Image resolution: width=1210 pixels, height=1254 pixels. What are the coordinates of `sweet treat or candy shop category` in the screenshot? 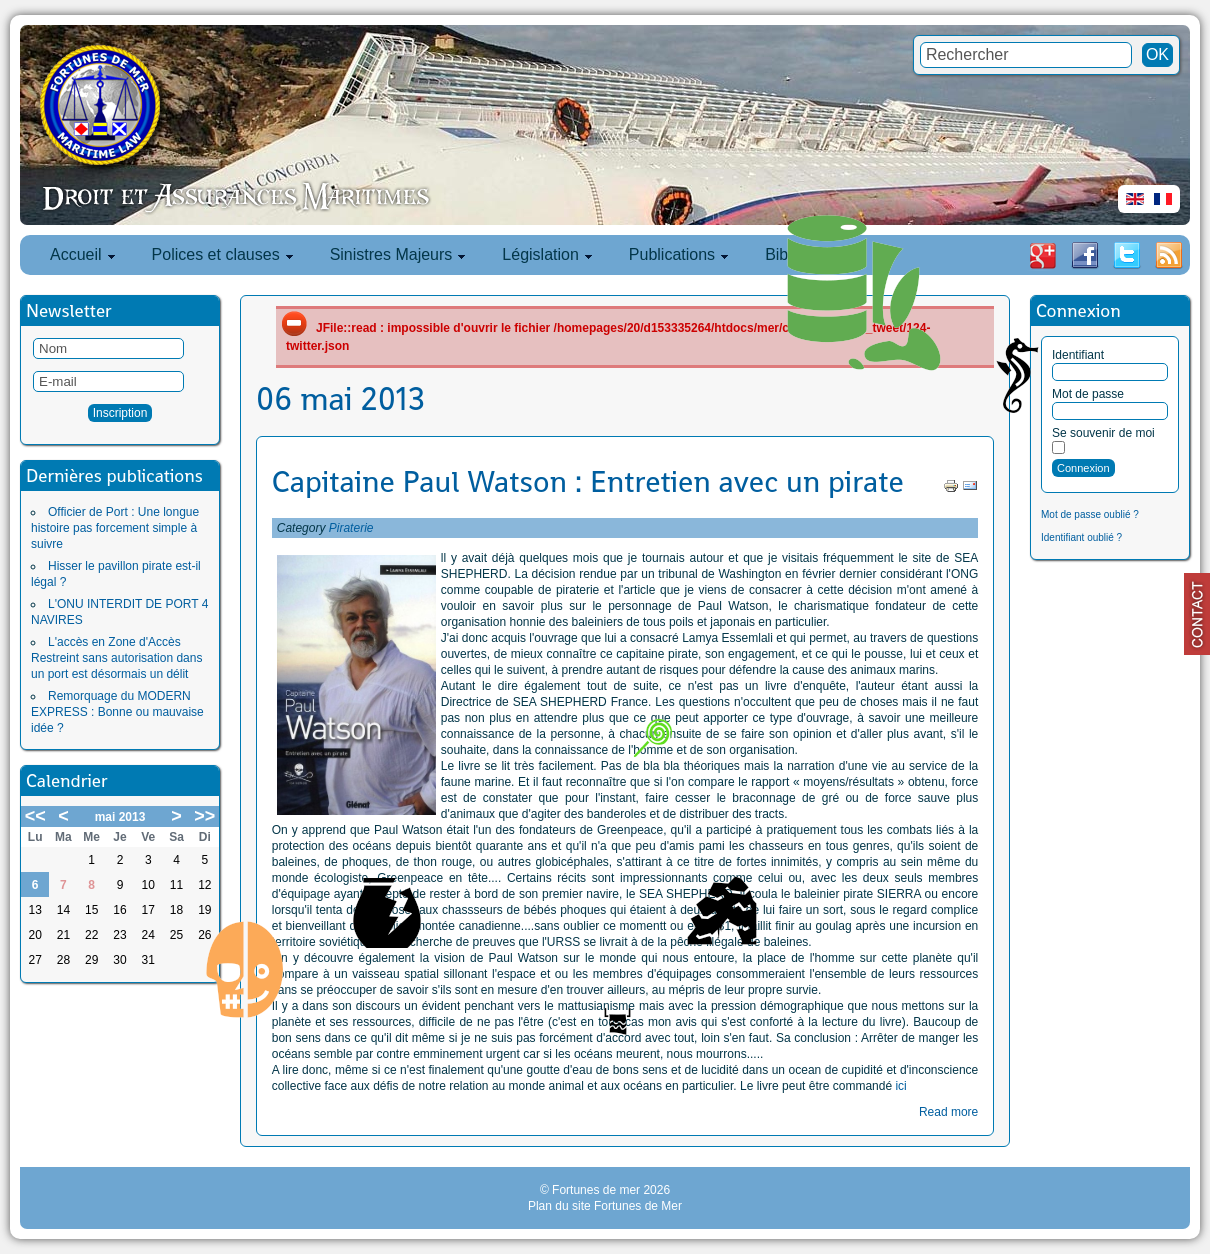 It's located at (653, 738).